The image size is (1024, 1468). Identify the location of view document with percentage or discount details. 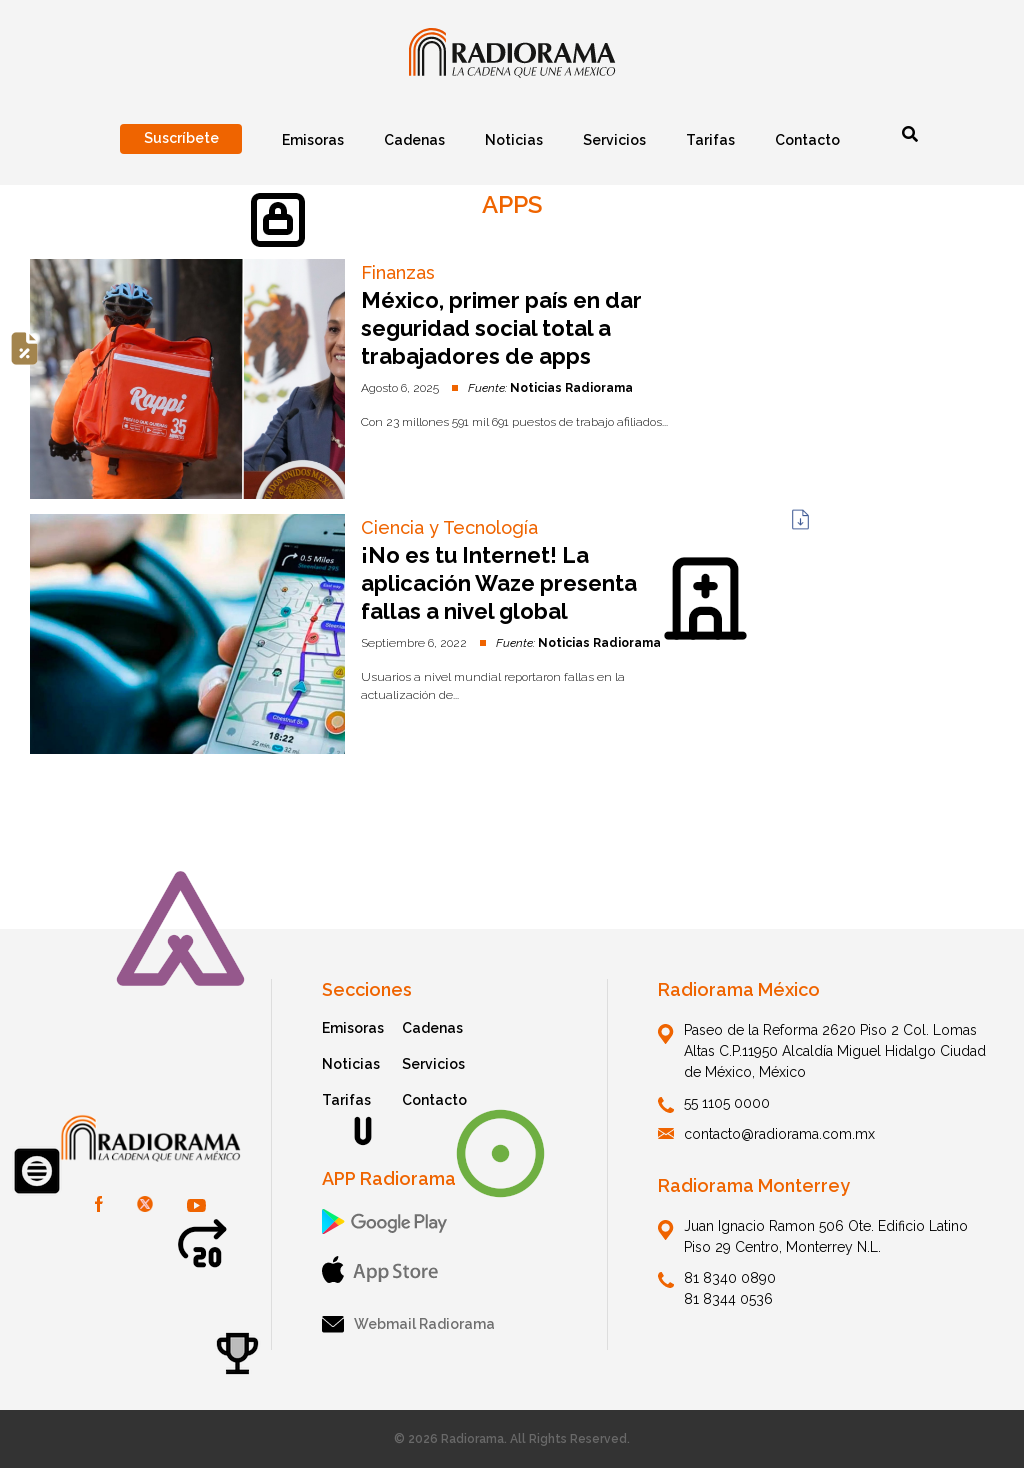
(24, 348).